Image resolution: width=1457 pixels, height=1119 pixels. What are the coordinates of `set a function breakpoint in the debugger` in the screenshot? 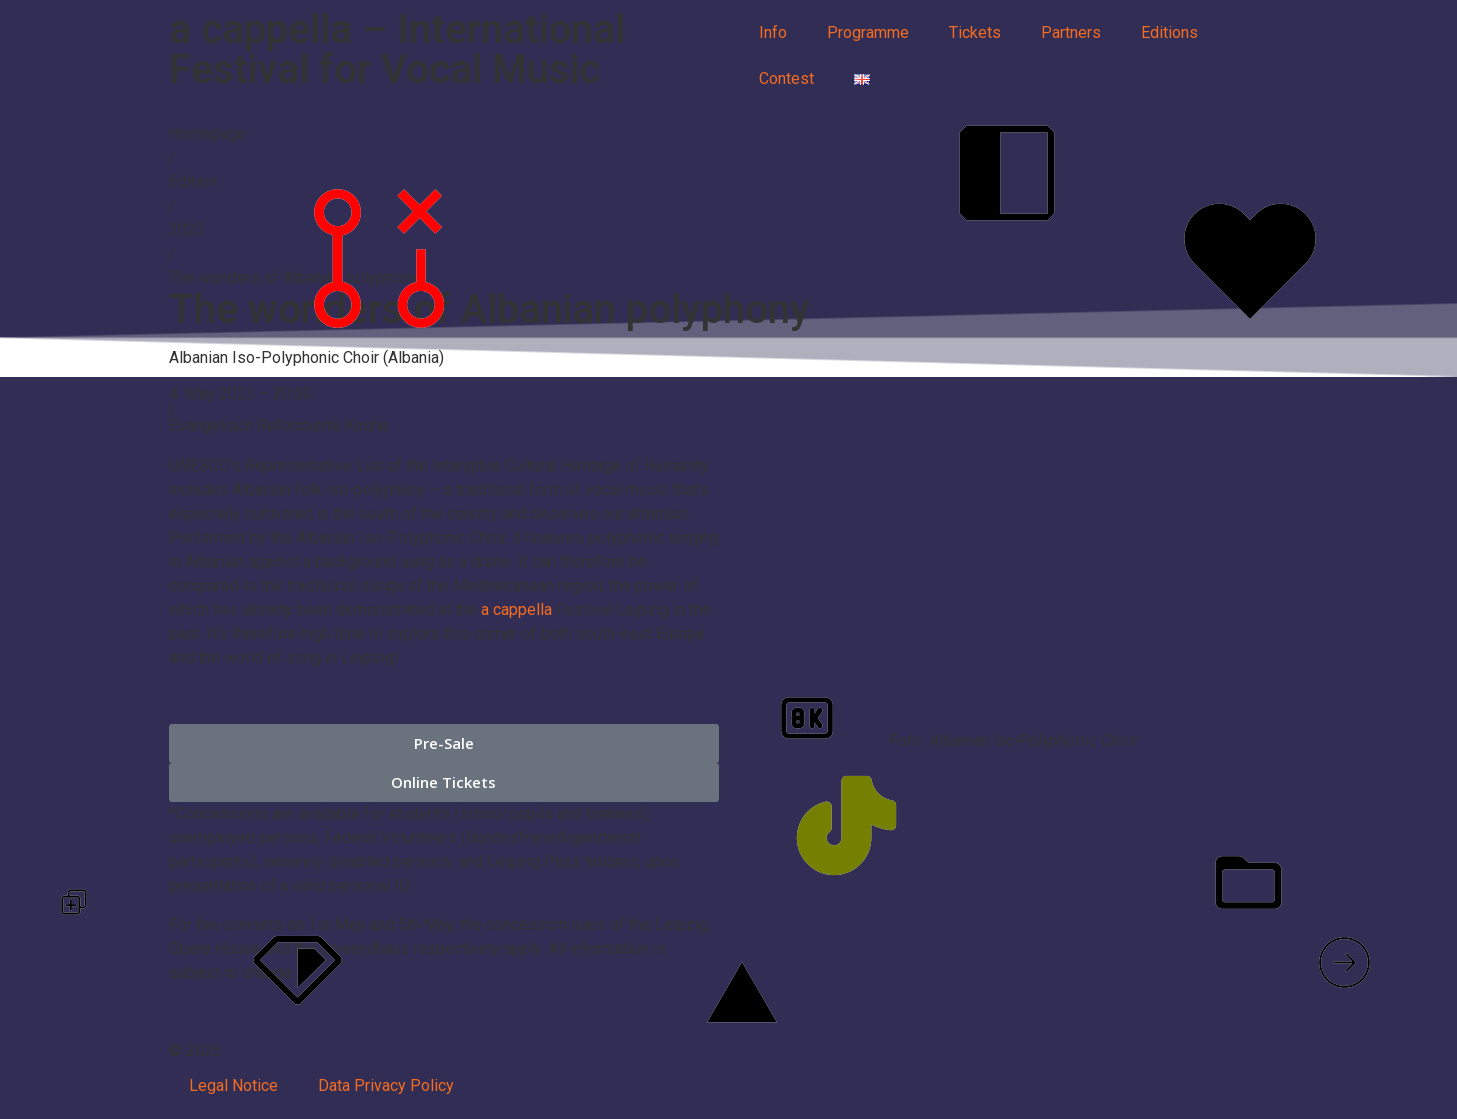 It's located at (742, 997).